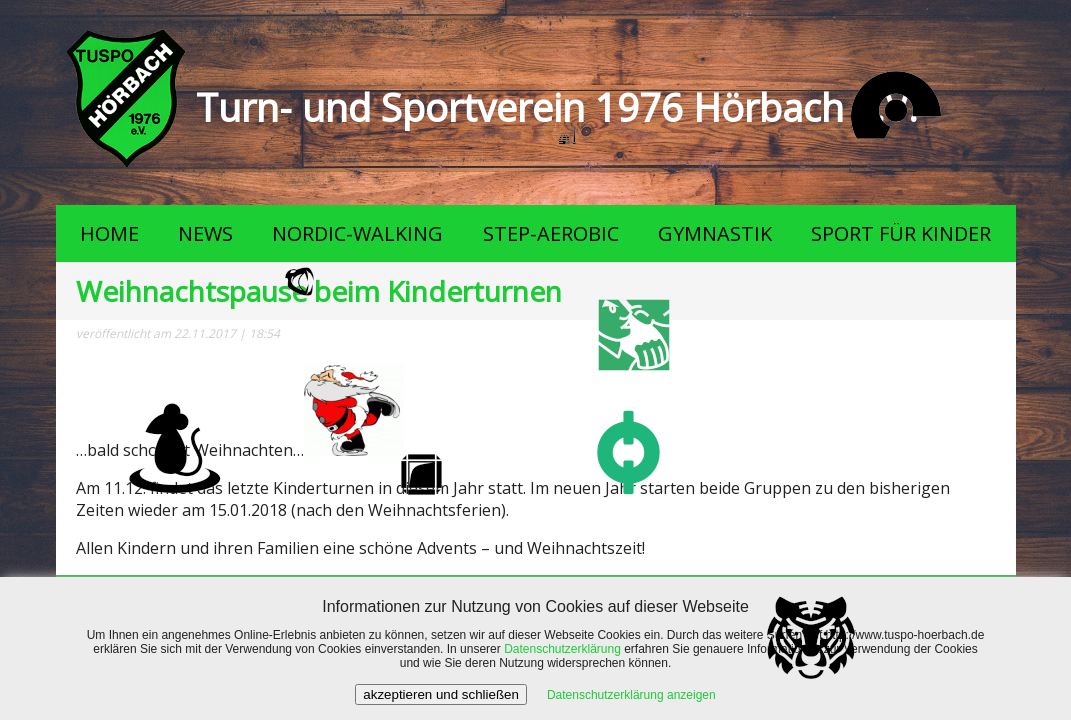 The image size is (1071, 720). Describe the element at coordinates (175, 448) in the screenshot. I see `select mouse character or pet in game` at that location.